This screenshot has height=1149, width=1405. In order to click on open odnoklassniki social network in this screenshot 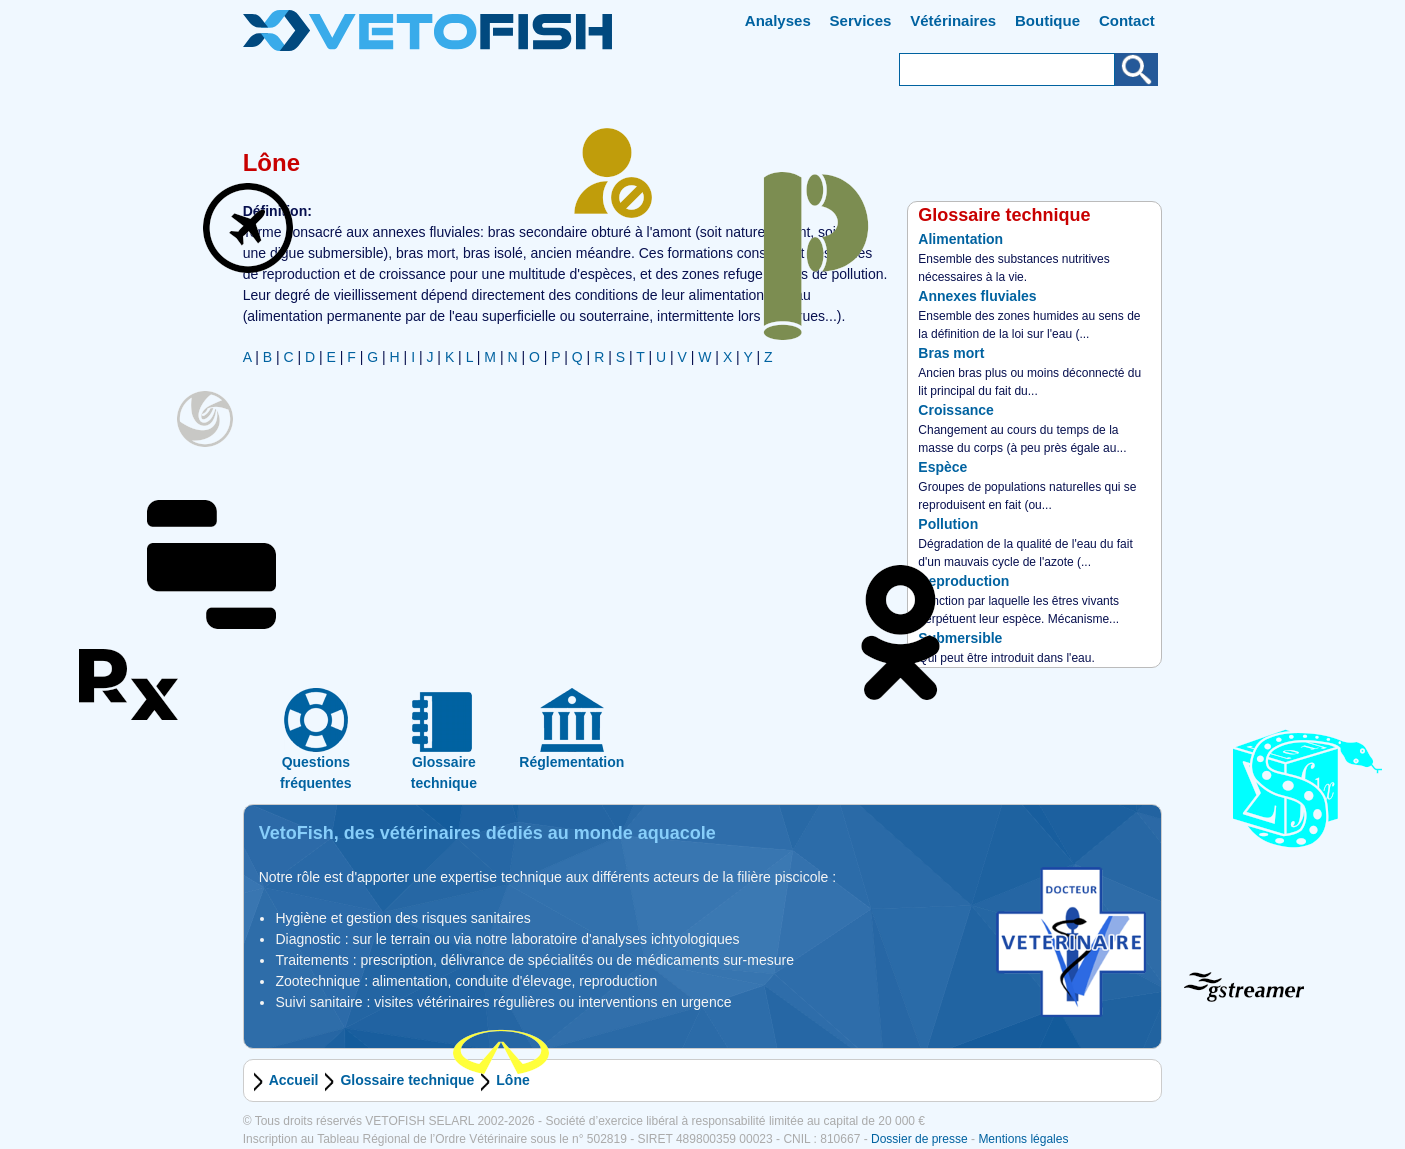, I will do `click(900, 632)`.